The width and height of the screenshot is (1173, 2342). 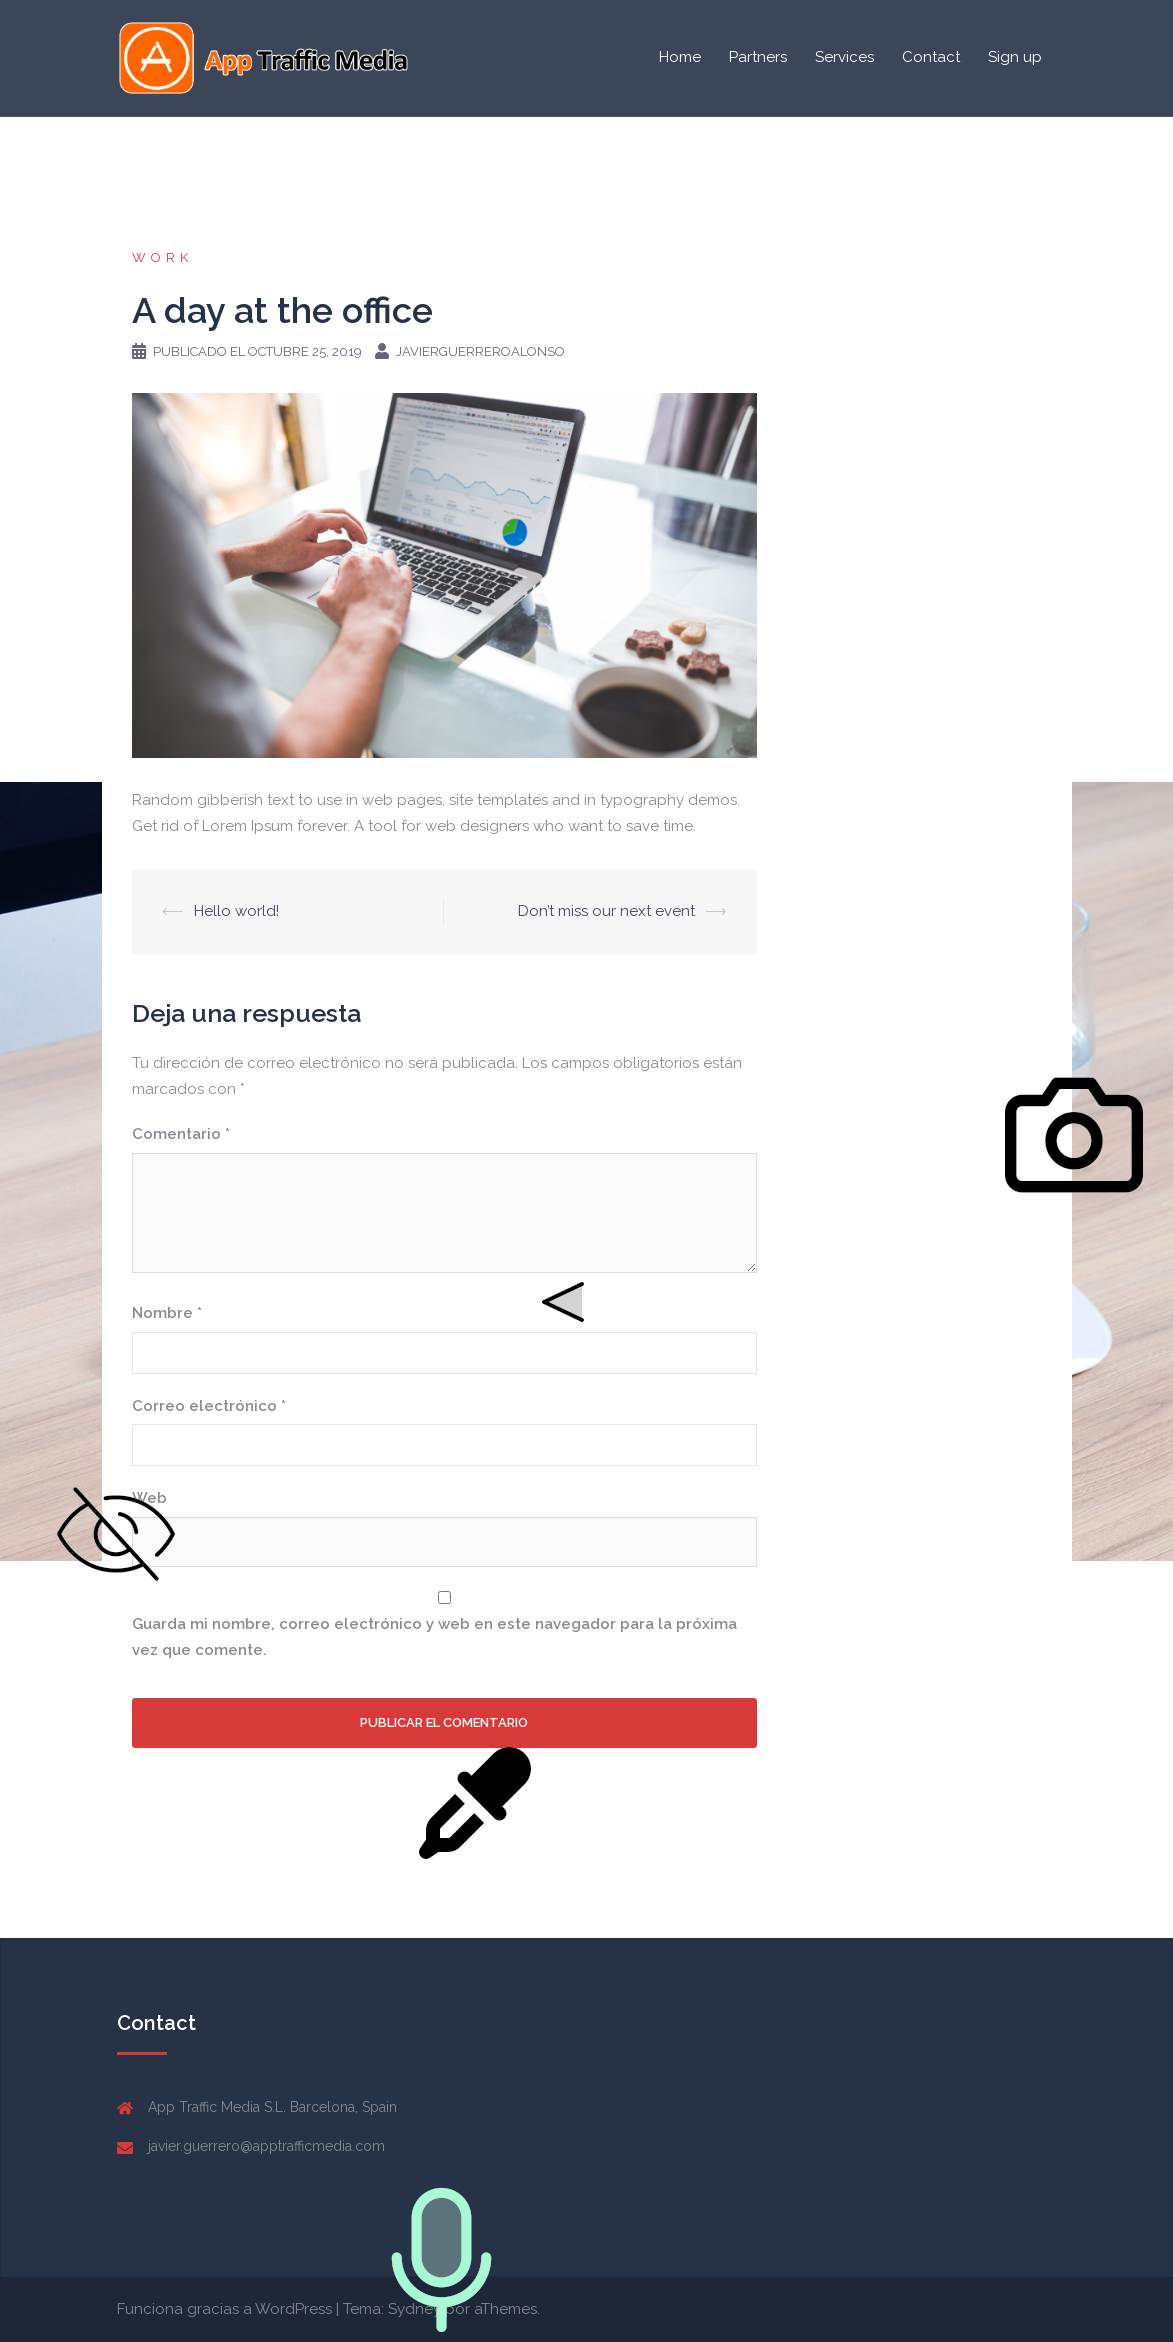 I want to click on navigate back to the previous screen, so click(x=564, y=1302).